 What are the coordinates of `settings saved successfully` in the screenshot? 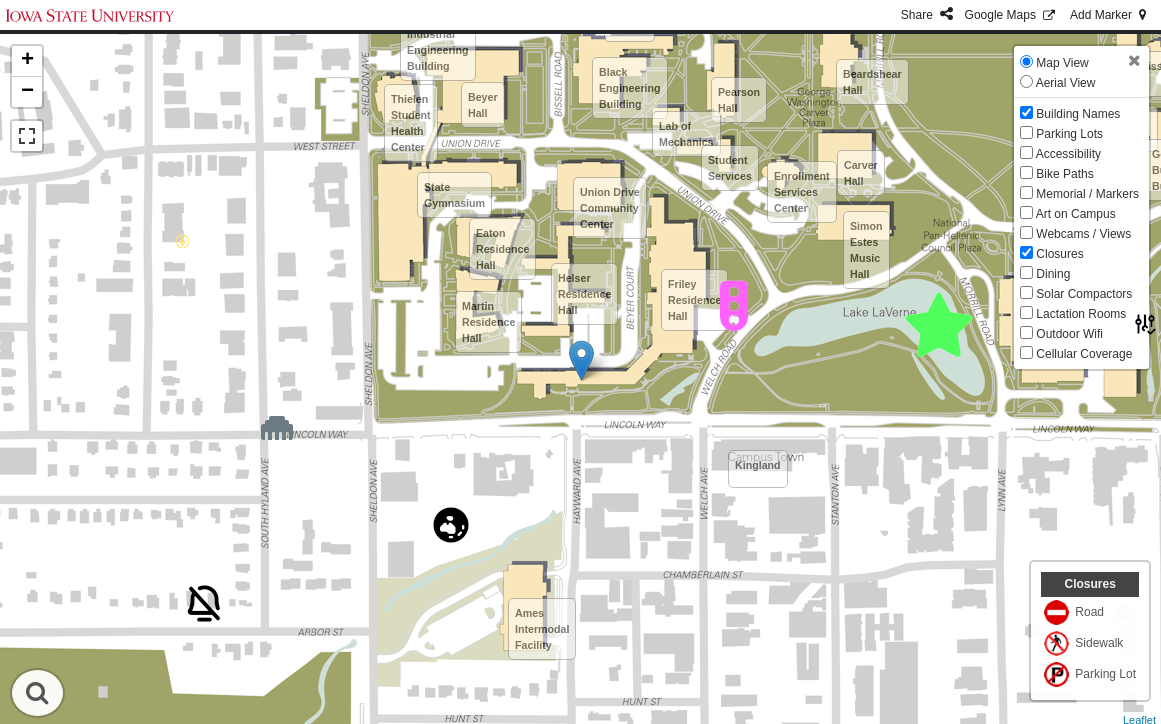 It's located at (1145, 324).